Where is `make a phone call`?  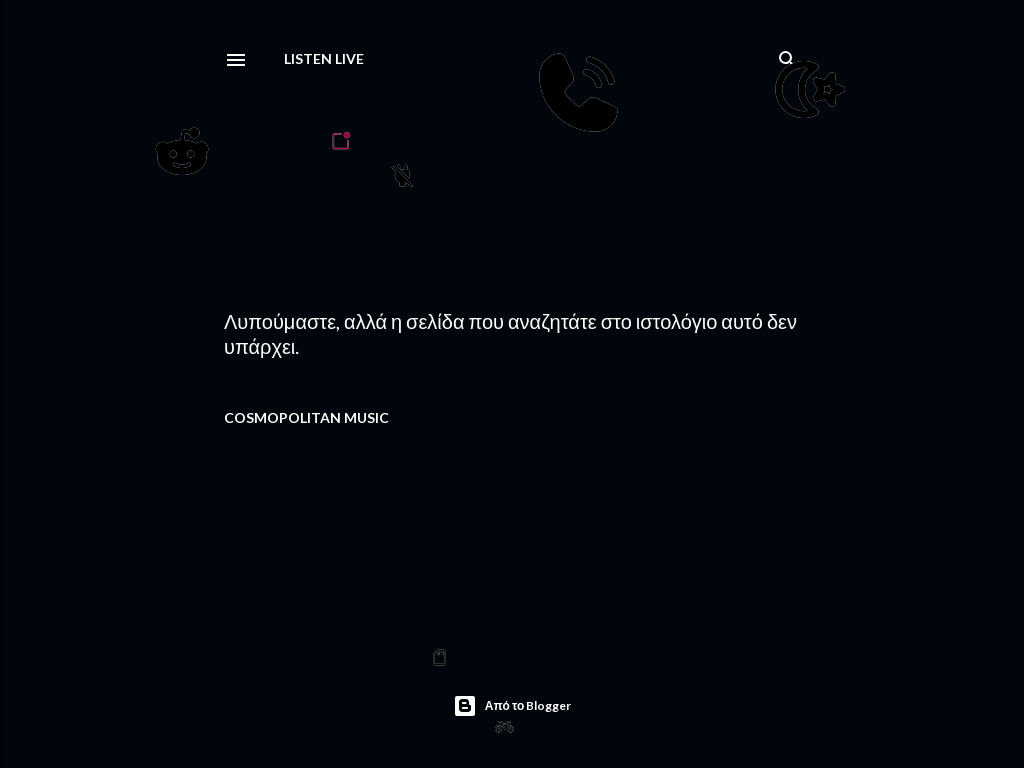
make a phone call is located at coordinates (580, 91).